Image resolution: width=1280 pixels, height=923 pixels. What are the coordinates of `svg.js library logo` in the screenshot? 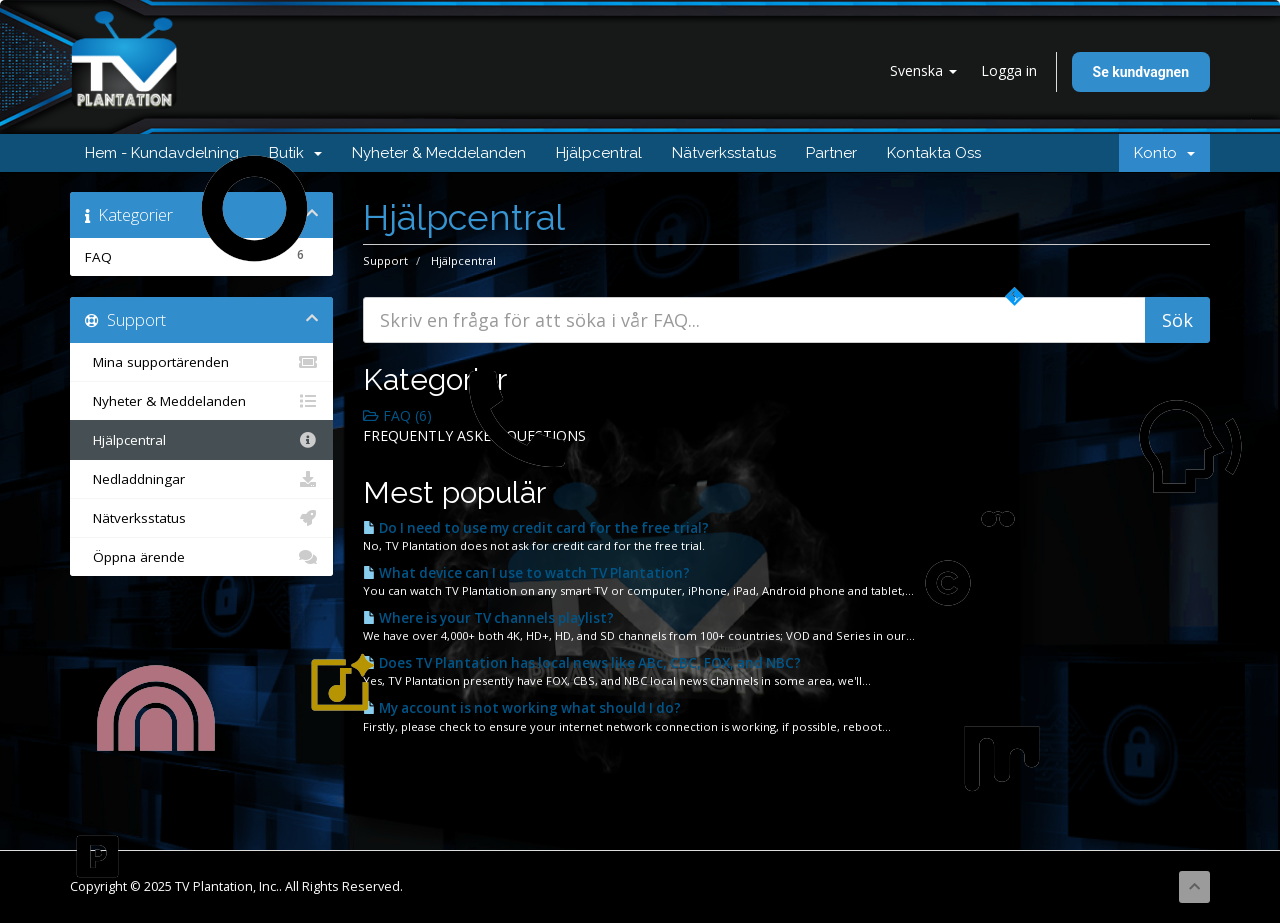 It's located at (1014, 296).